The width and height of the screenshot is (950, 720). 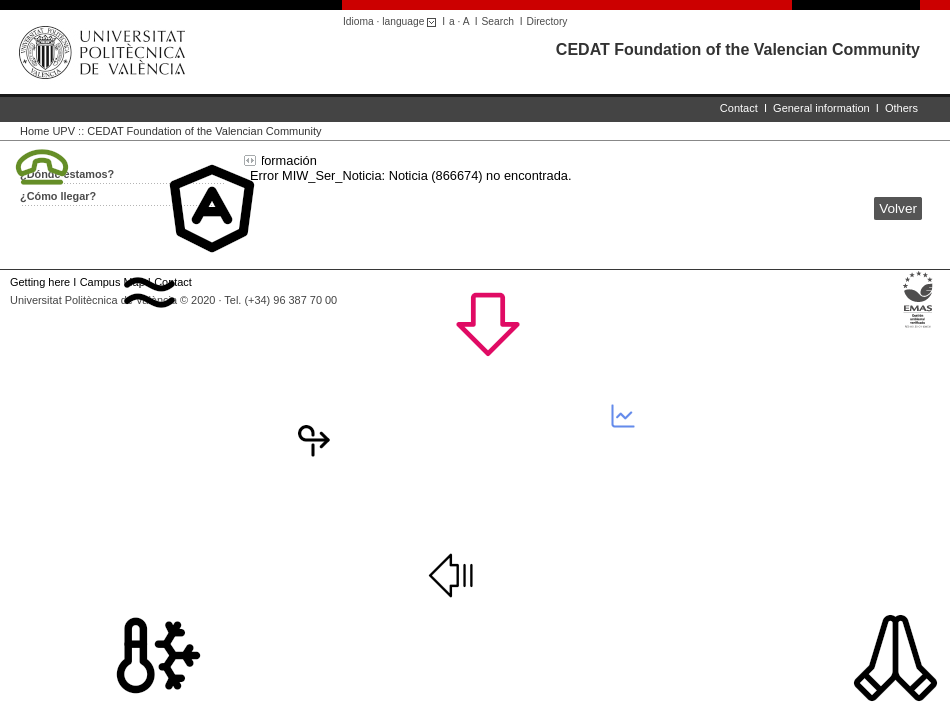 I want to click on Angular framework logo, so click(x=212, y=207).